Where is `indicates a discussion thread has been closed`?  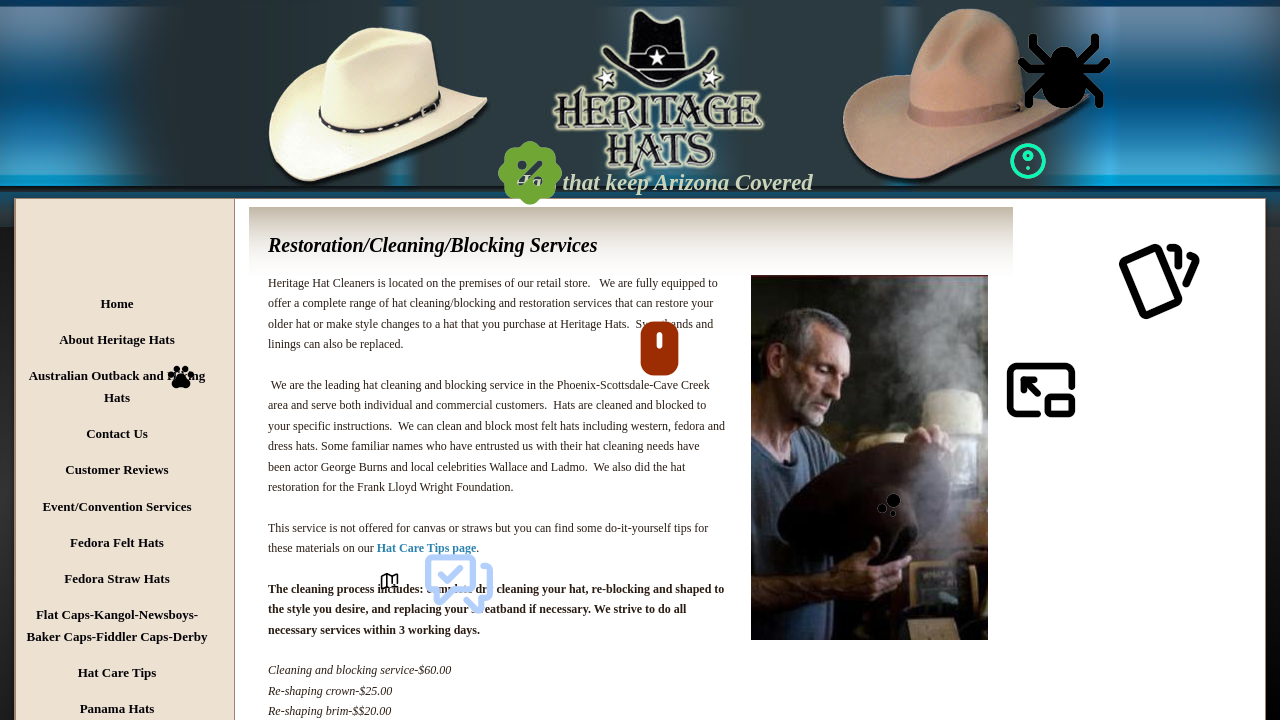
indicates a discussion thread has been closed is located at coordinates (459, 584).